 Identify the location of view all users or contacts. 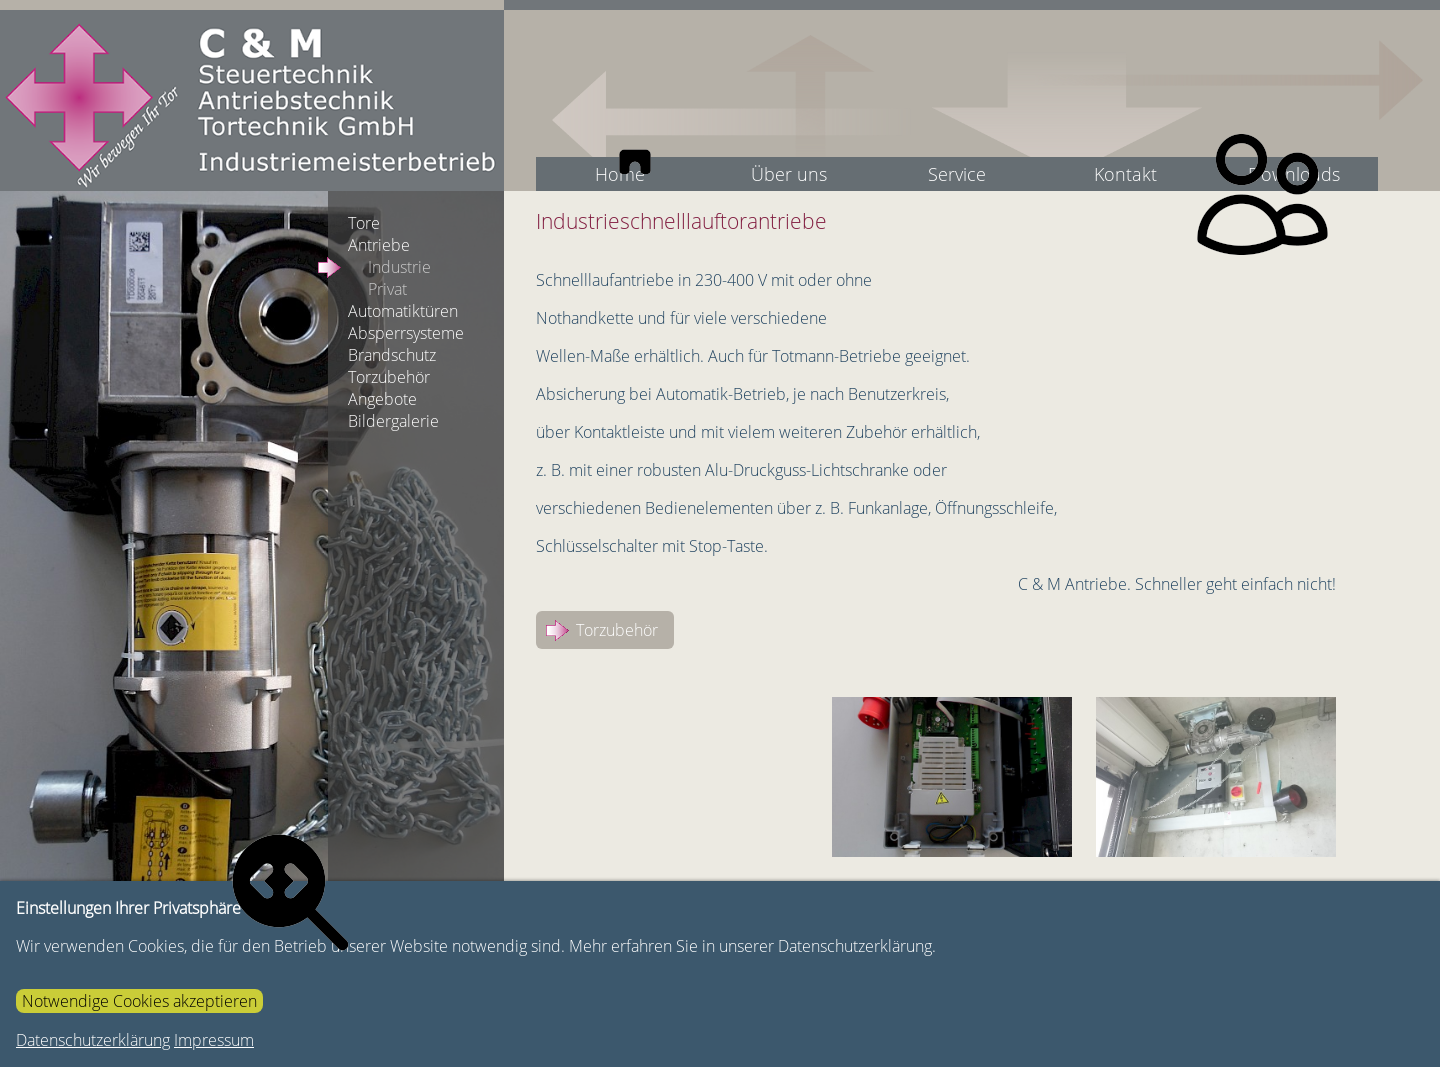
(1262, 194).